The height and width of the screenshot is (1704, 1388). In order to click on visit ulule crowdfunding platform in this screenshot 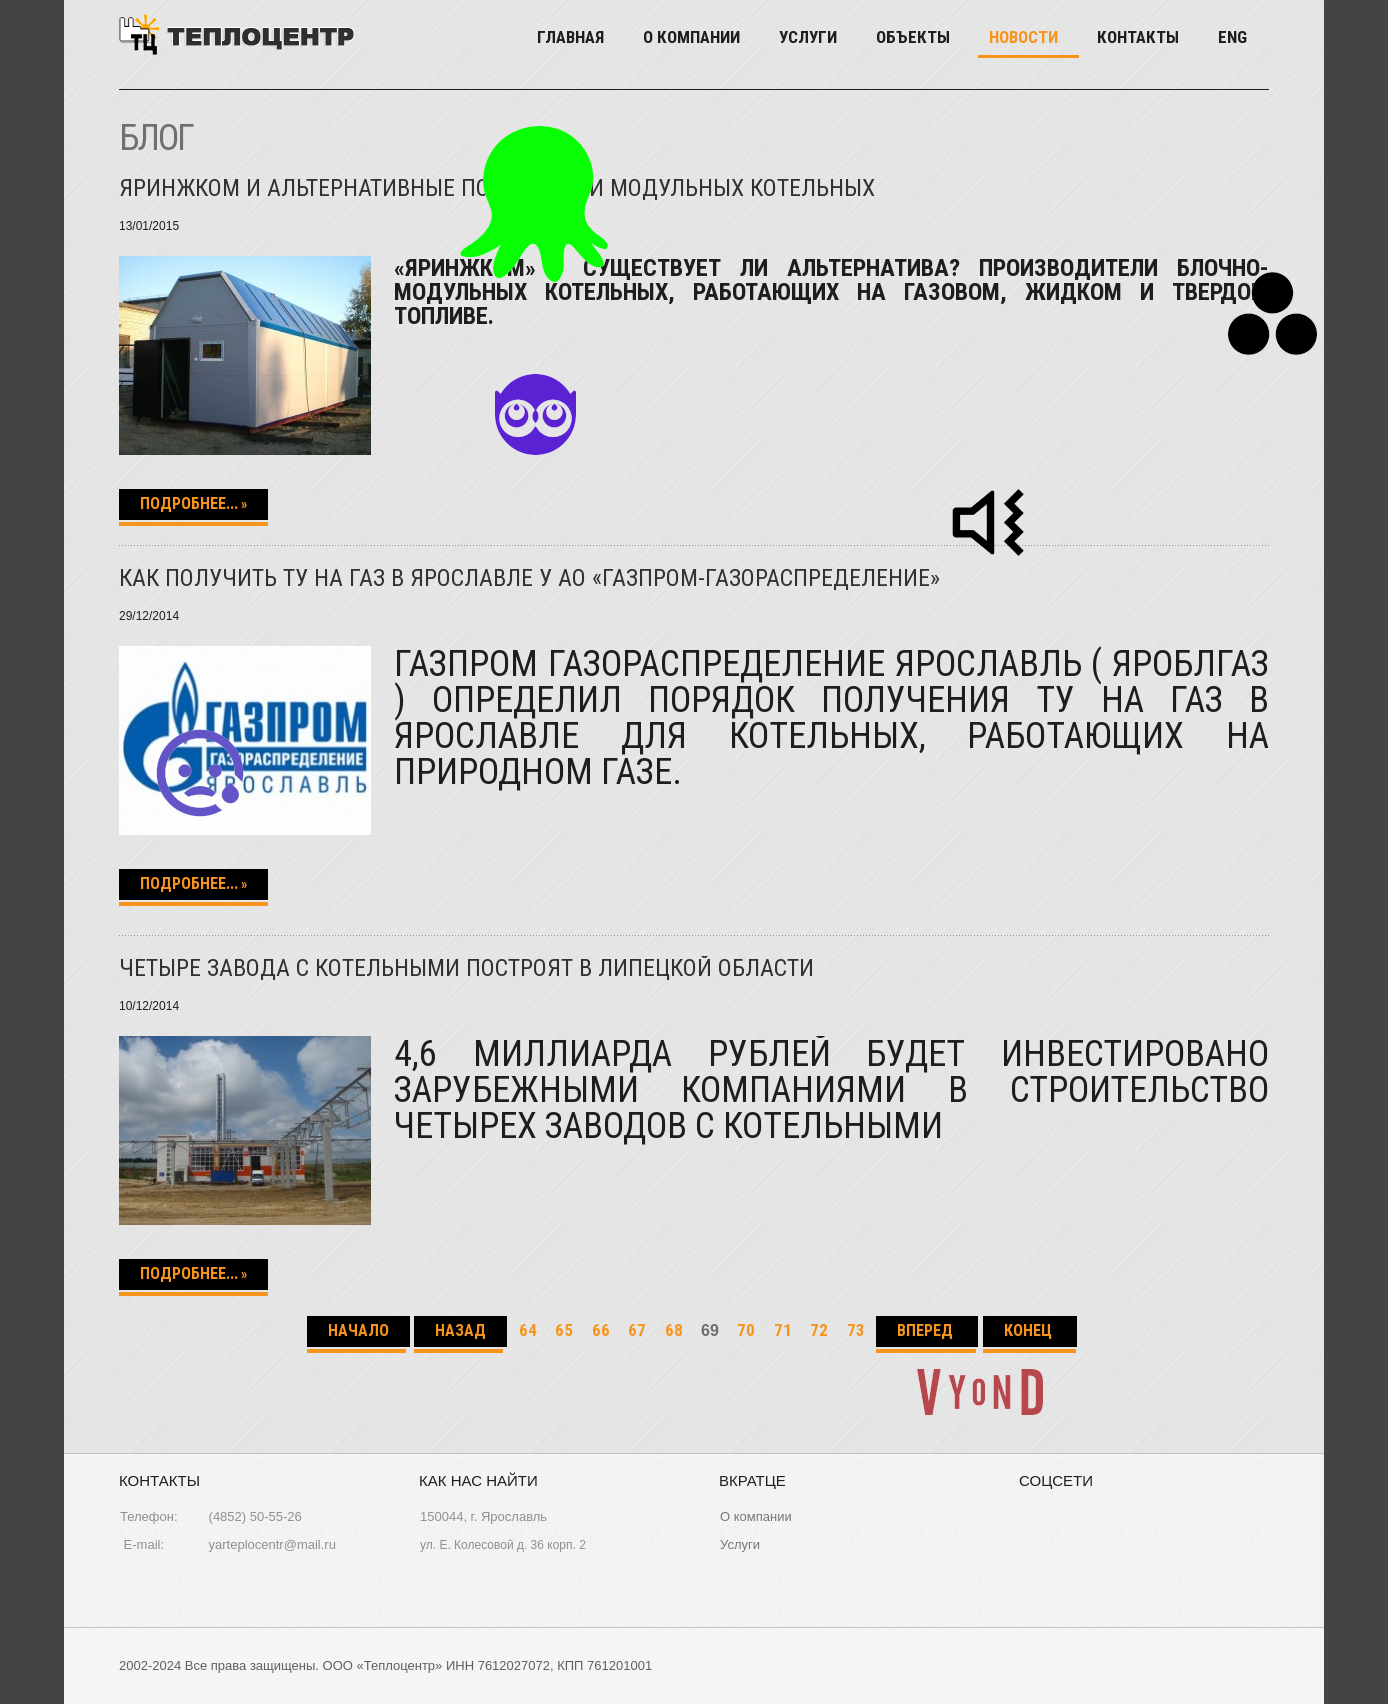, I will do `click(535, 414)`.